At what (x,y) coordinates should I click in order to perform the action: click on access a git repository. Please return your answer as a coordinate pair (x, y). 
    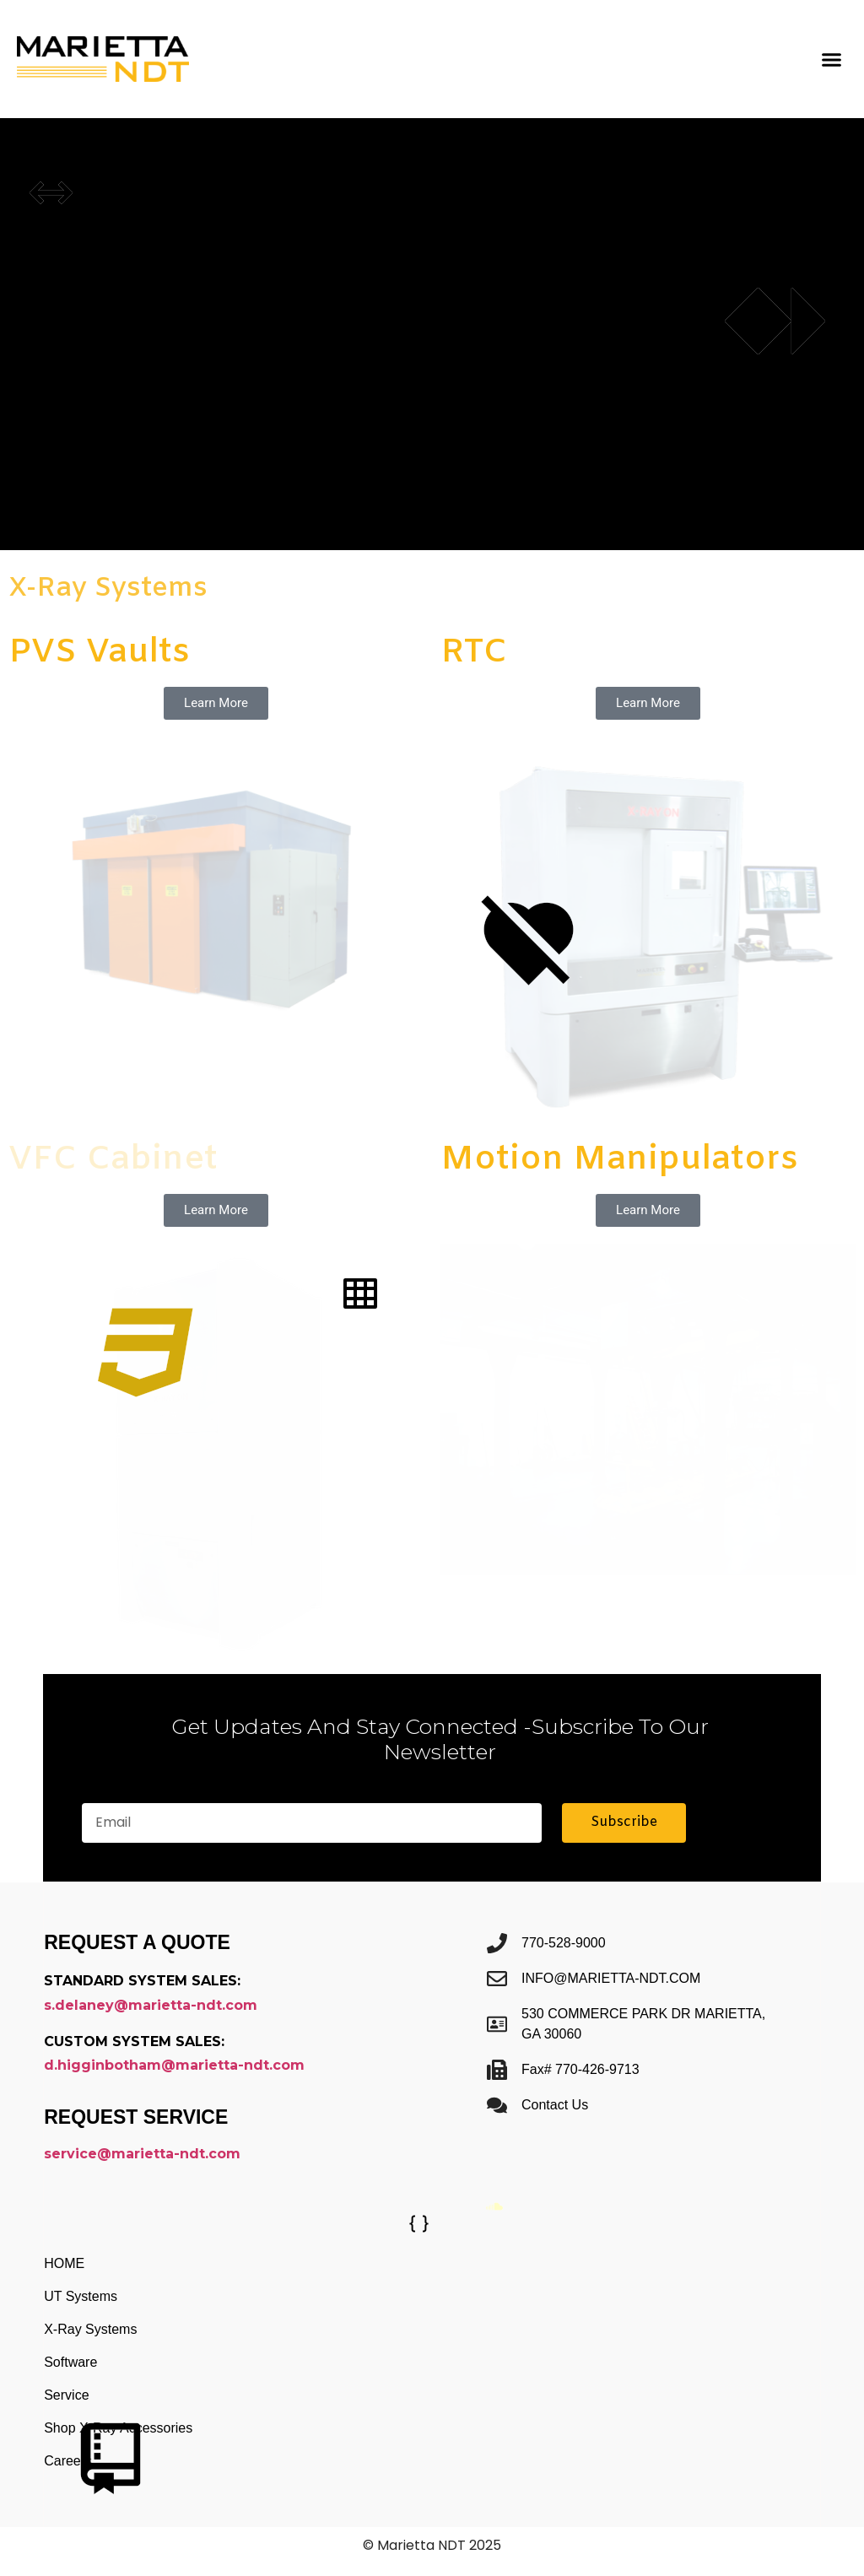
    Looking at the image, I should click on (111, 2456).